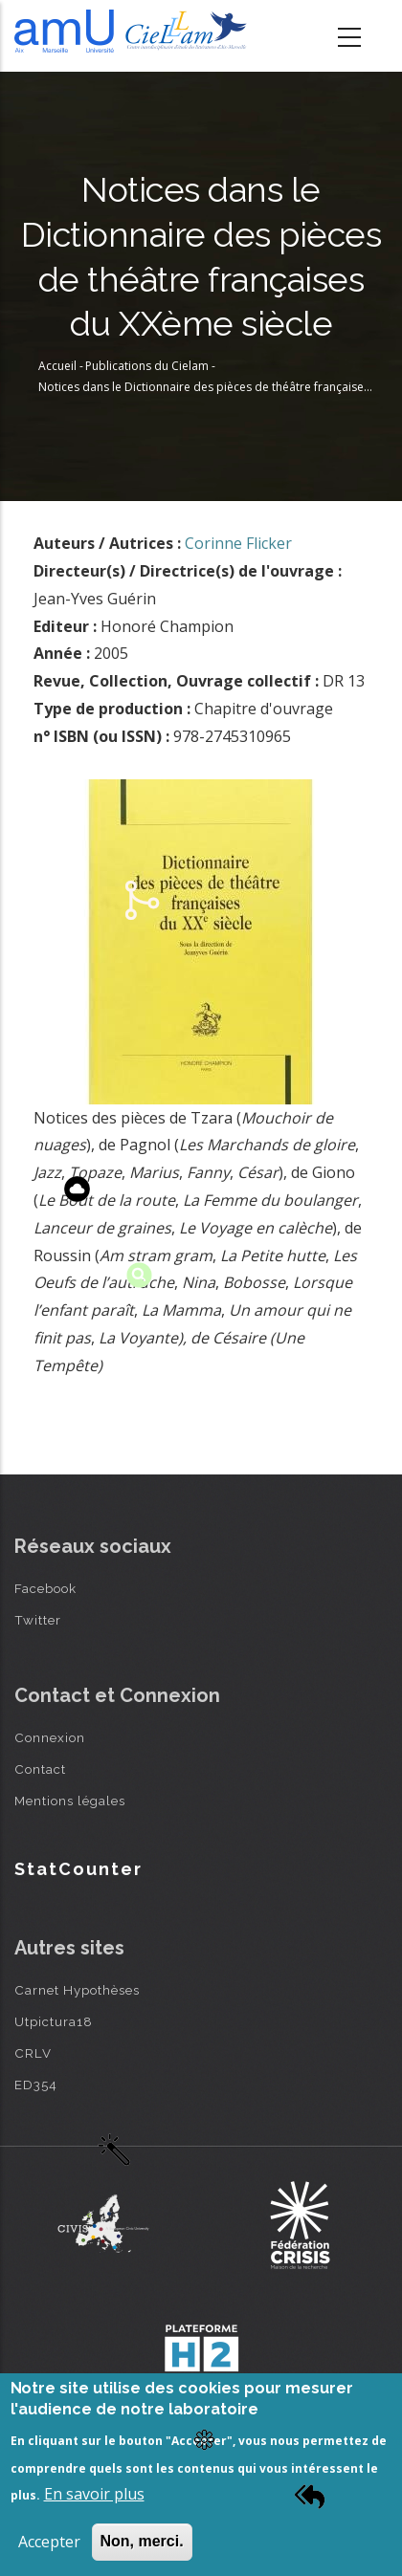 This screenshot has width=402, height=2576. What do you see at coordinates (77, 1189) in the screenshot?
I see `access cloud storage` at bounding box center [77, 1189].